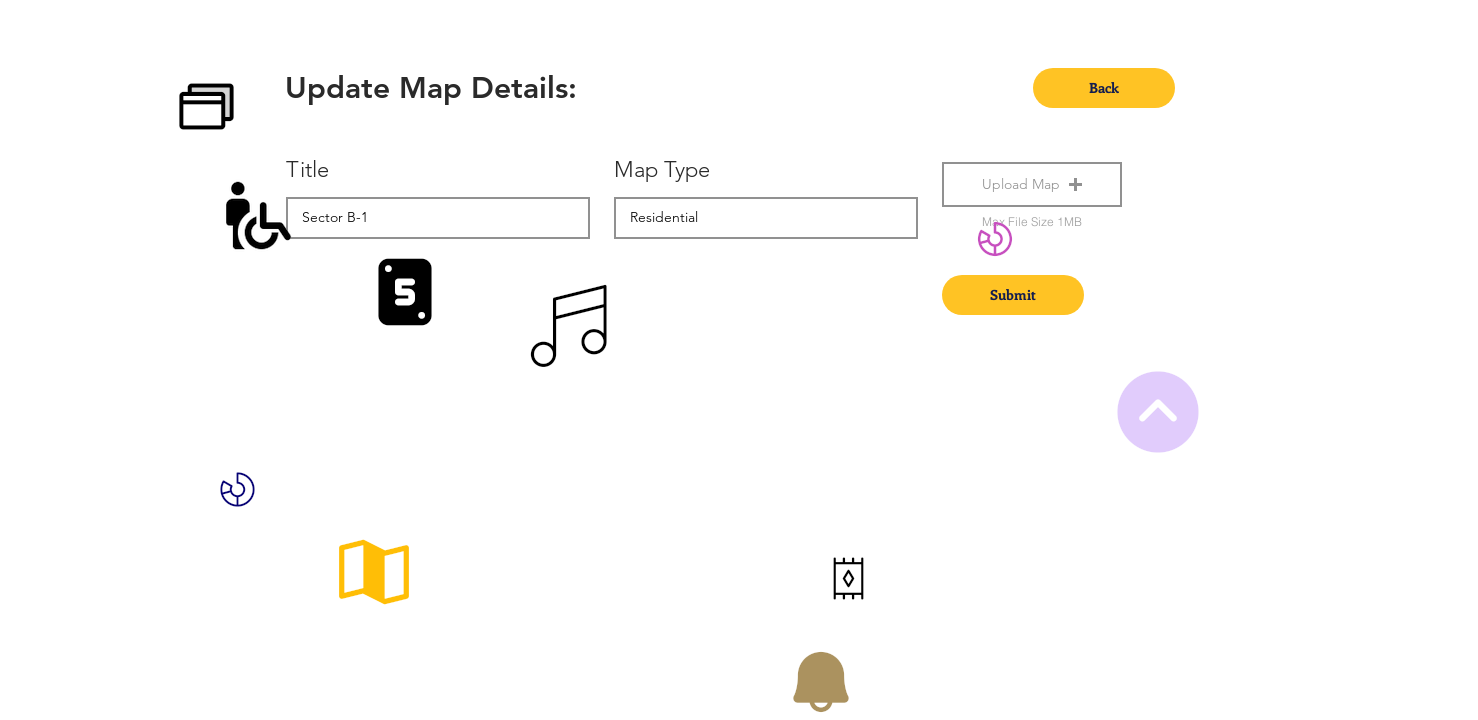 Image resolution: width=1478 pixels, height=720 pixels. Describe the element at coordinates (821, 682) in the screenshot. I see `view notifications` at that location.